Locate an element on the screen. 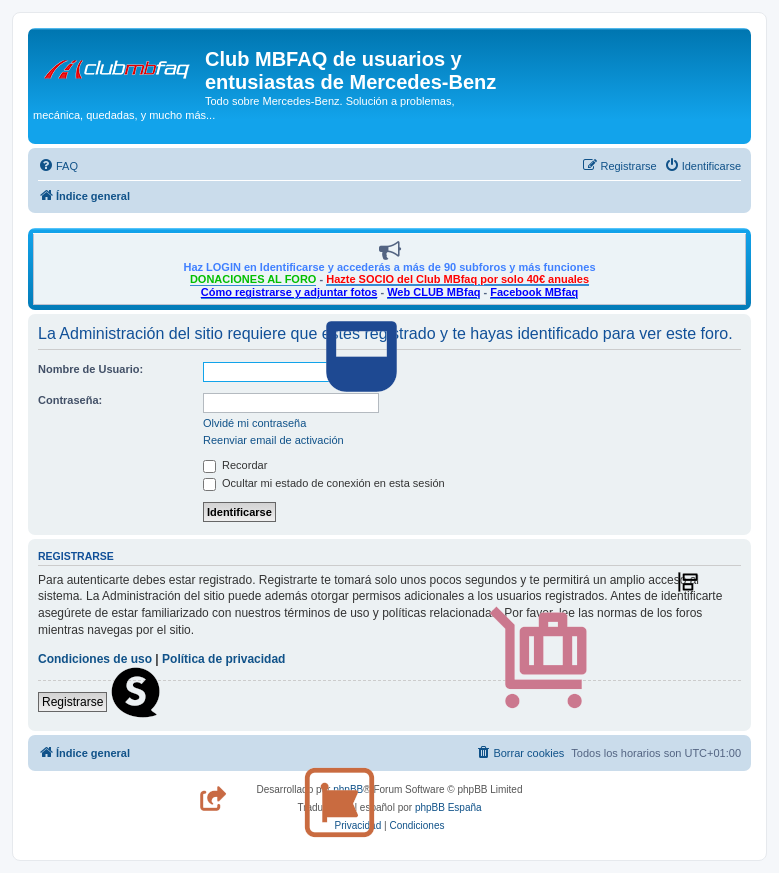  access bar or drinks menu is located at coordinates (361, 356).